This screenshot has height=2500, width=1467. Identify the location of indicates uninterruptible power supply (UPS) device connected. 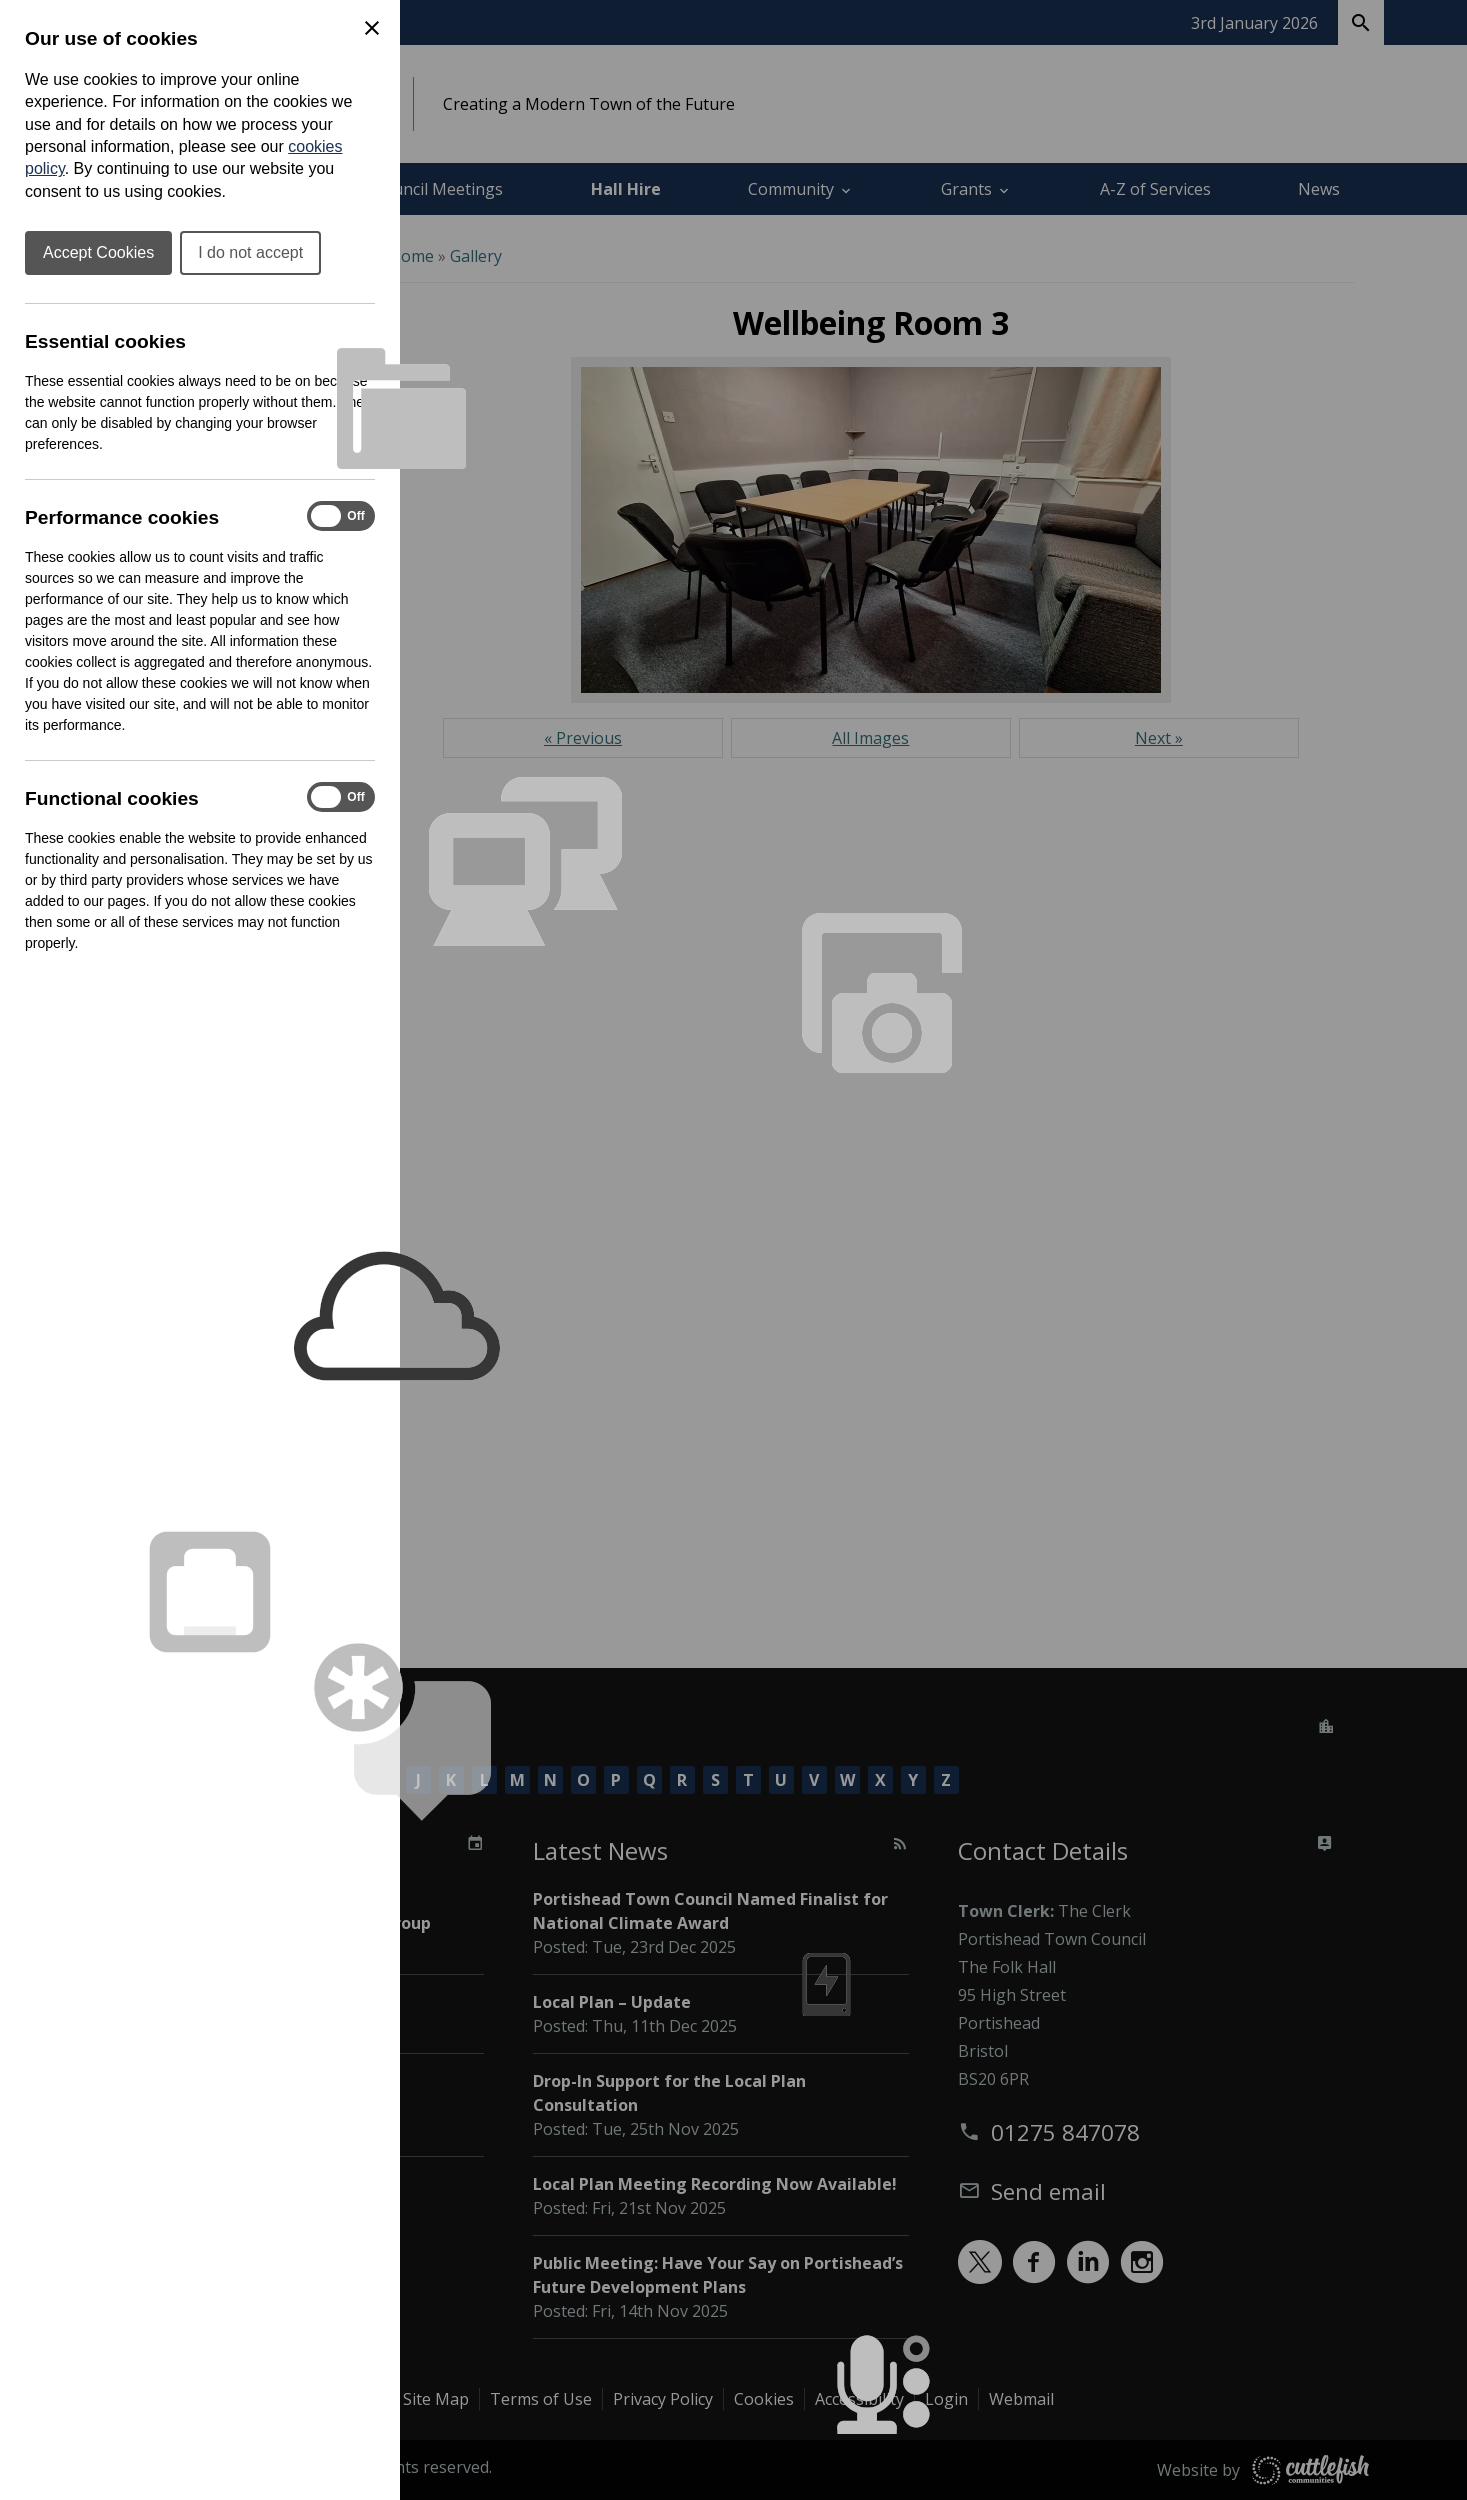
(826, 1984).